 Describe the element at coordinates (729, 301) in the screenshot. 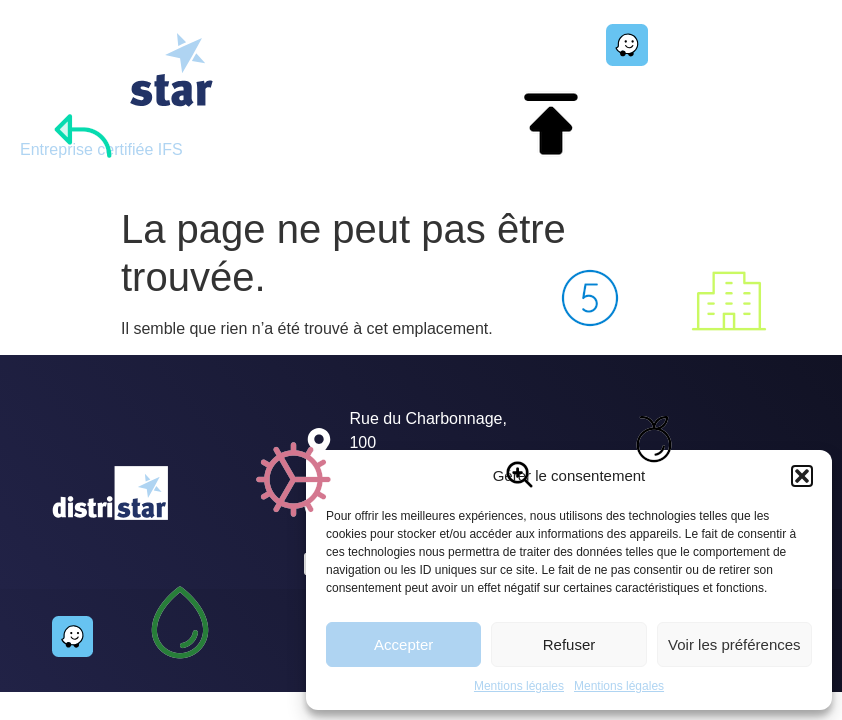

I see `view apartment or building listings` at that location.